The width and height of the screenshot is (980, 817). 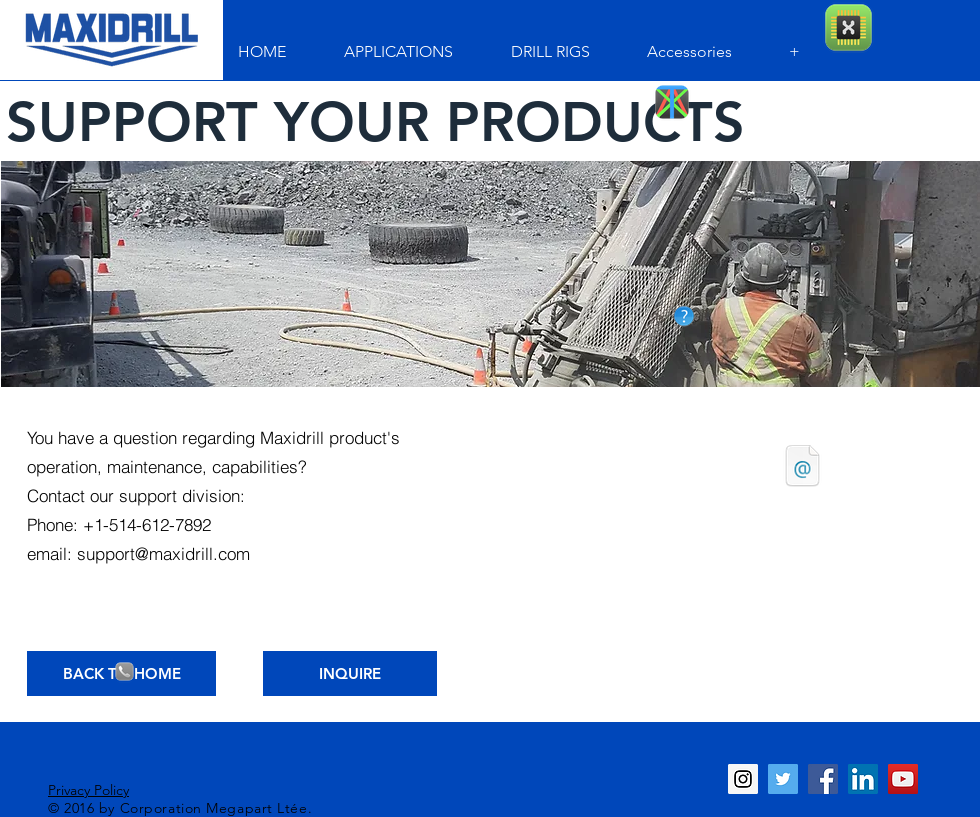 What do you see at coordinates (124, 671) in the screenshot?
I see `open the phone app to make a call` at bounding box center [124, 671].